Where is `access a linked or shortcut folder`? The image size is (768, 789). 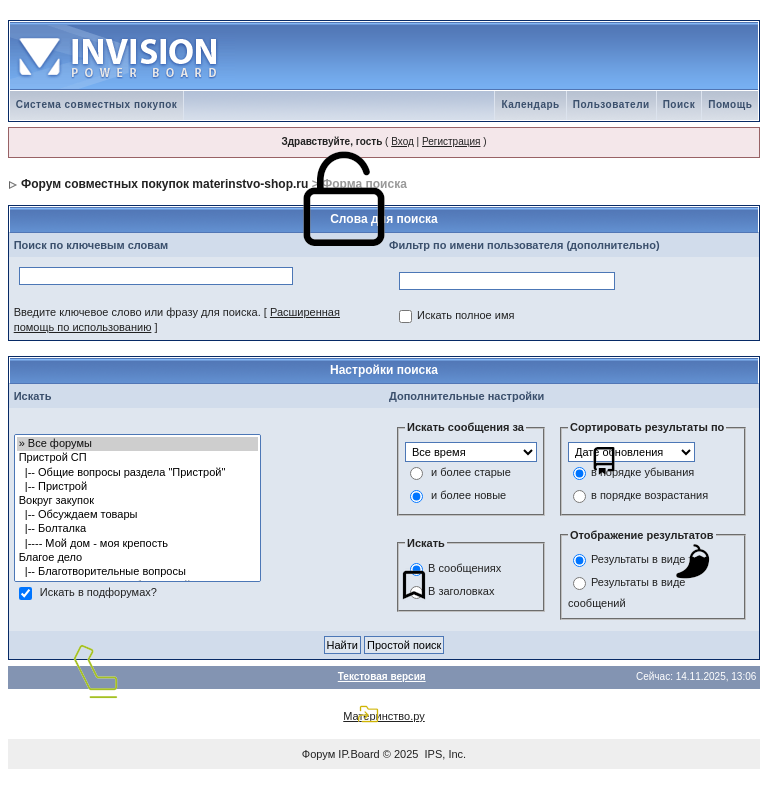 access a linked or shortcut folder is located at coordinates (369, 714).